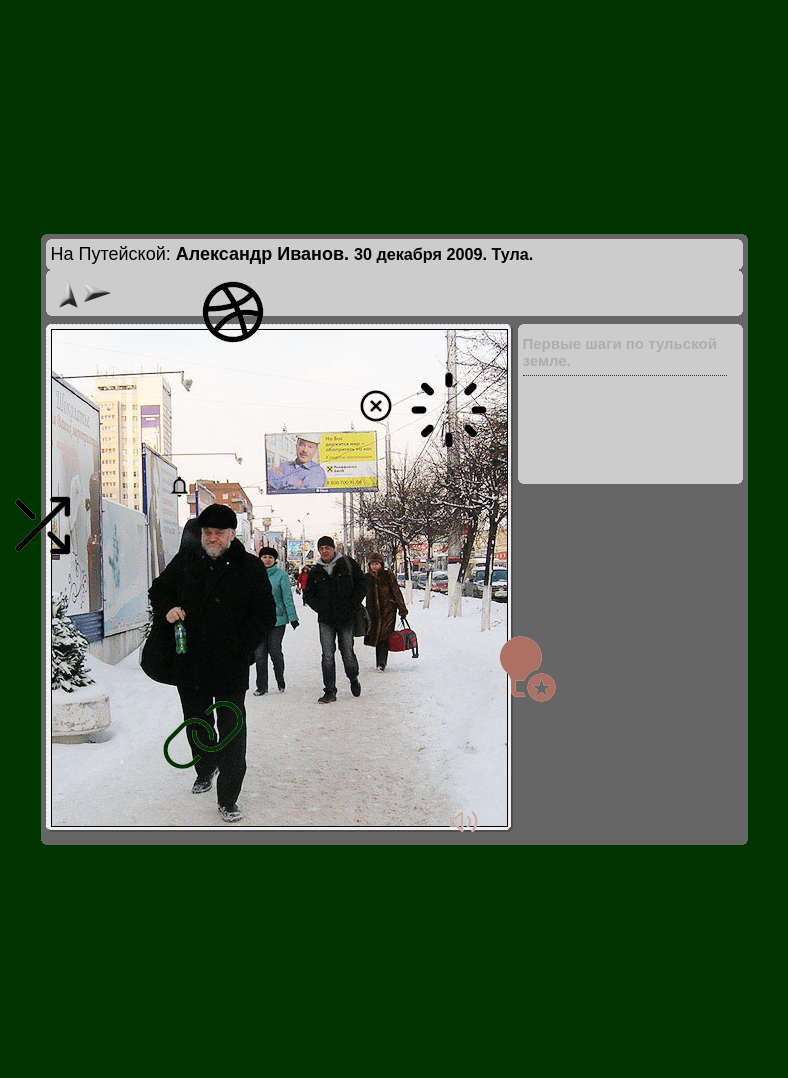 The width and height of the screenshot is (788, 1078). What do you see at coordinates (376, 406) in the screenshot?
I see `close or dismiss a dialog` at bounding box center [376, 406].